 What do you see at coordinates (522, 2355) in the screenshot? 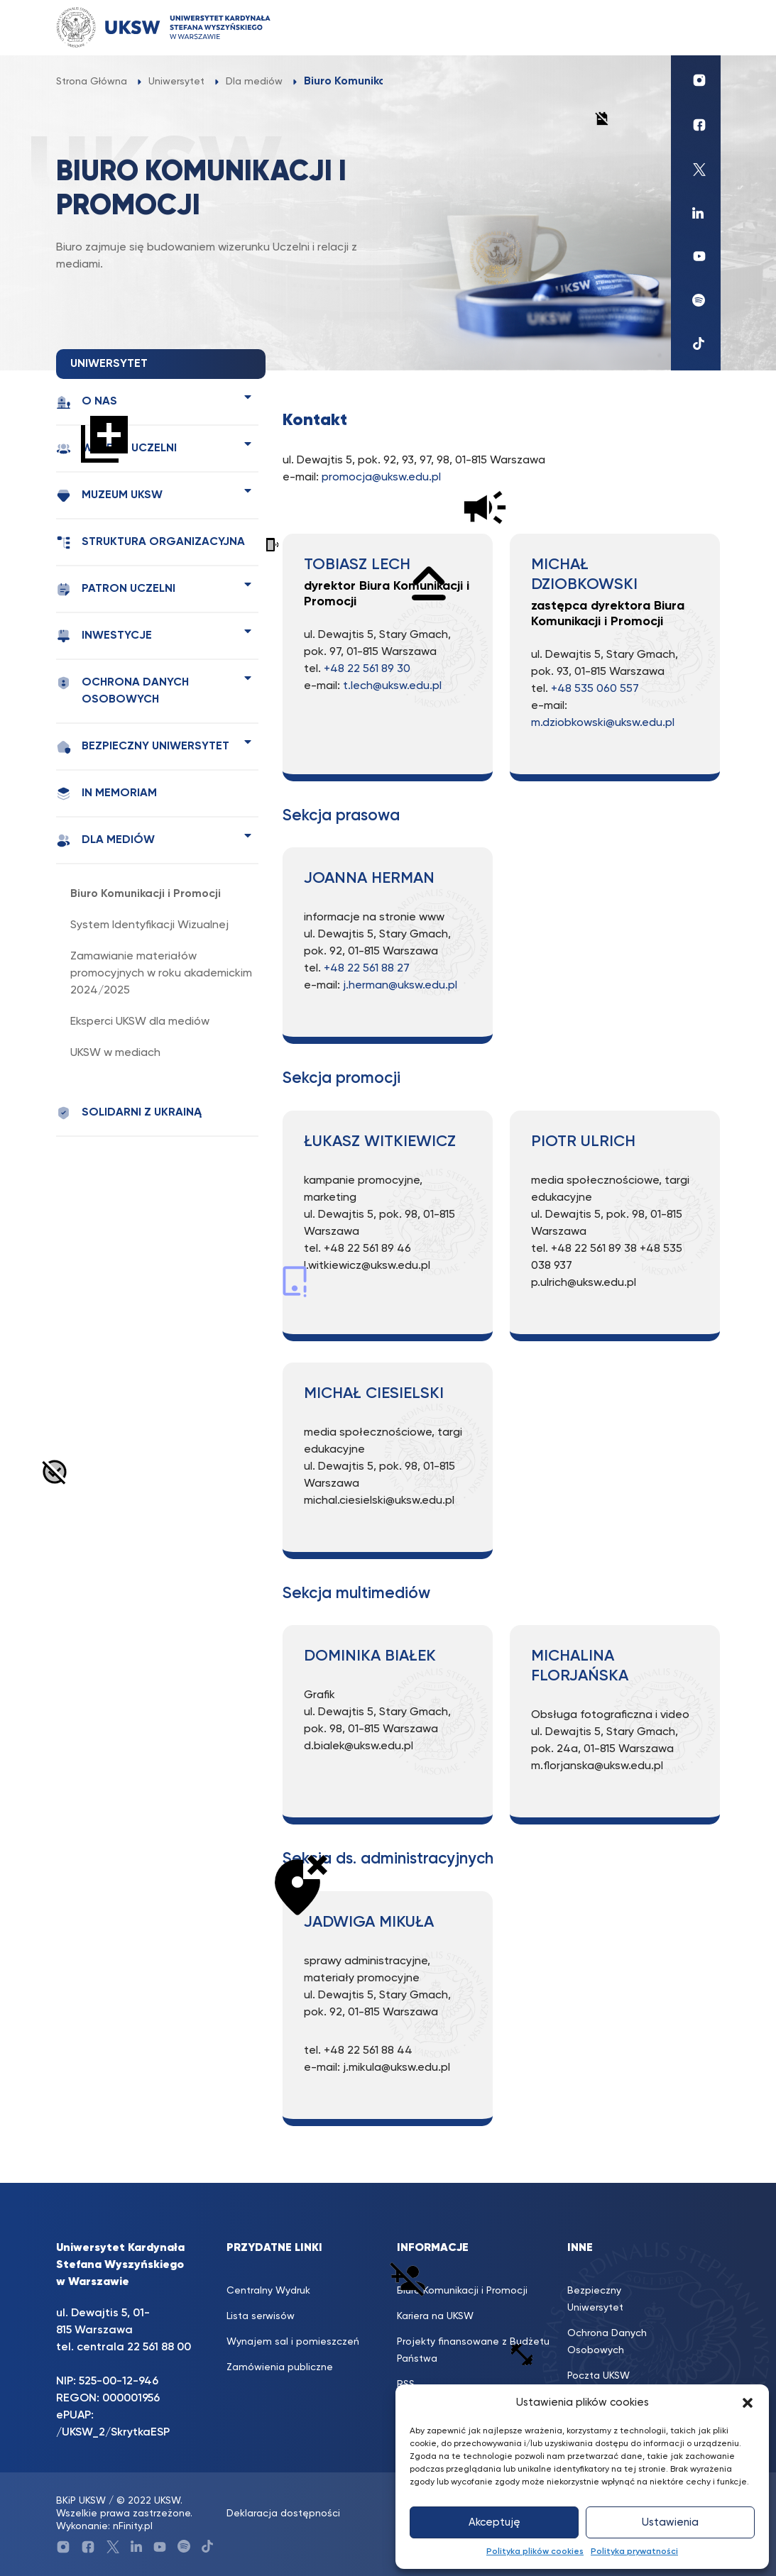
I see `access fitness or workout features` at bounding box center [522, 2355].